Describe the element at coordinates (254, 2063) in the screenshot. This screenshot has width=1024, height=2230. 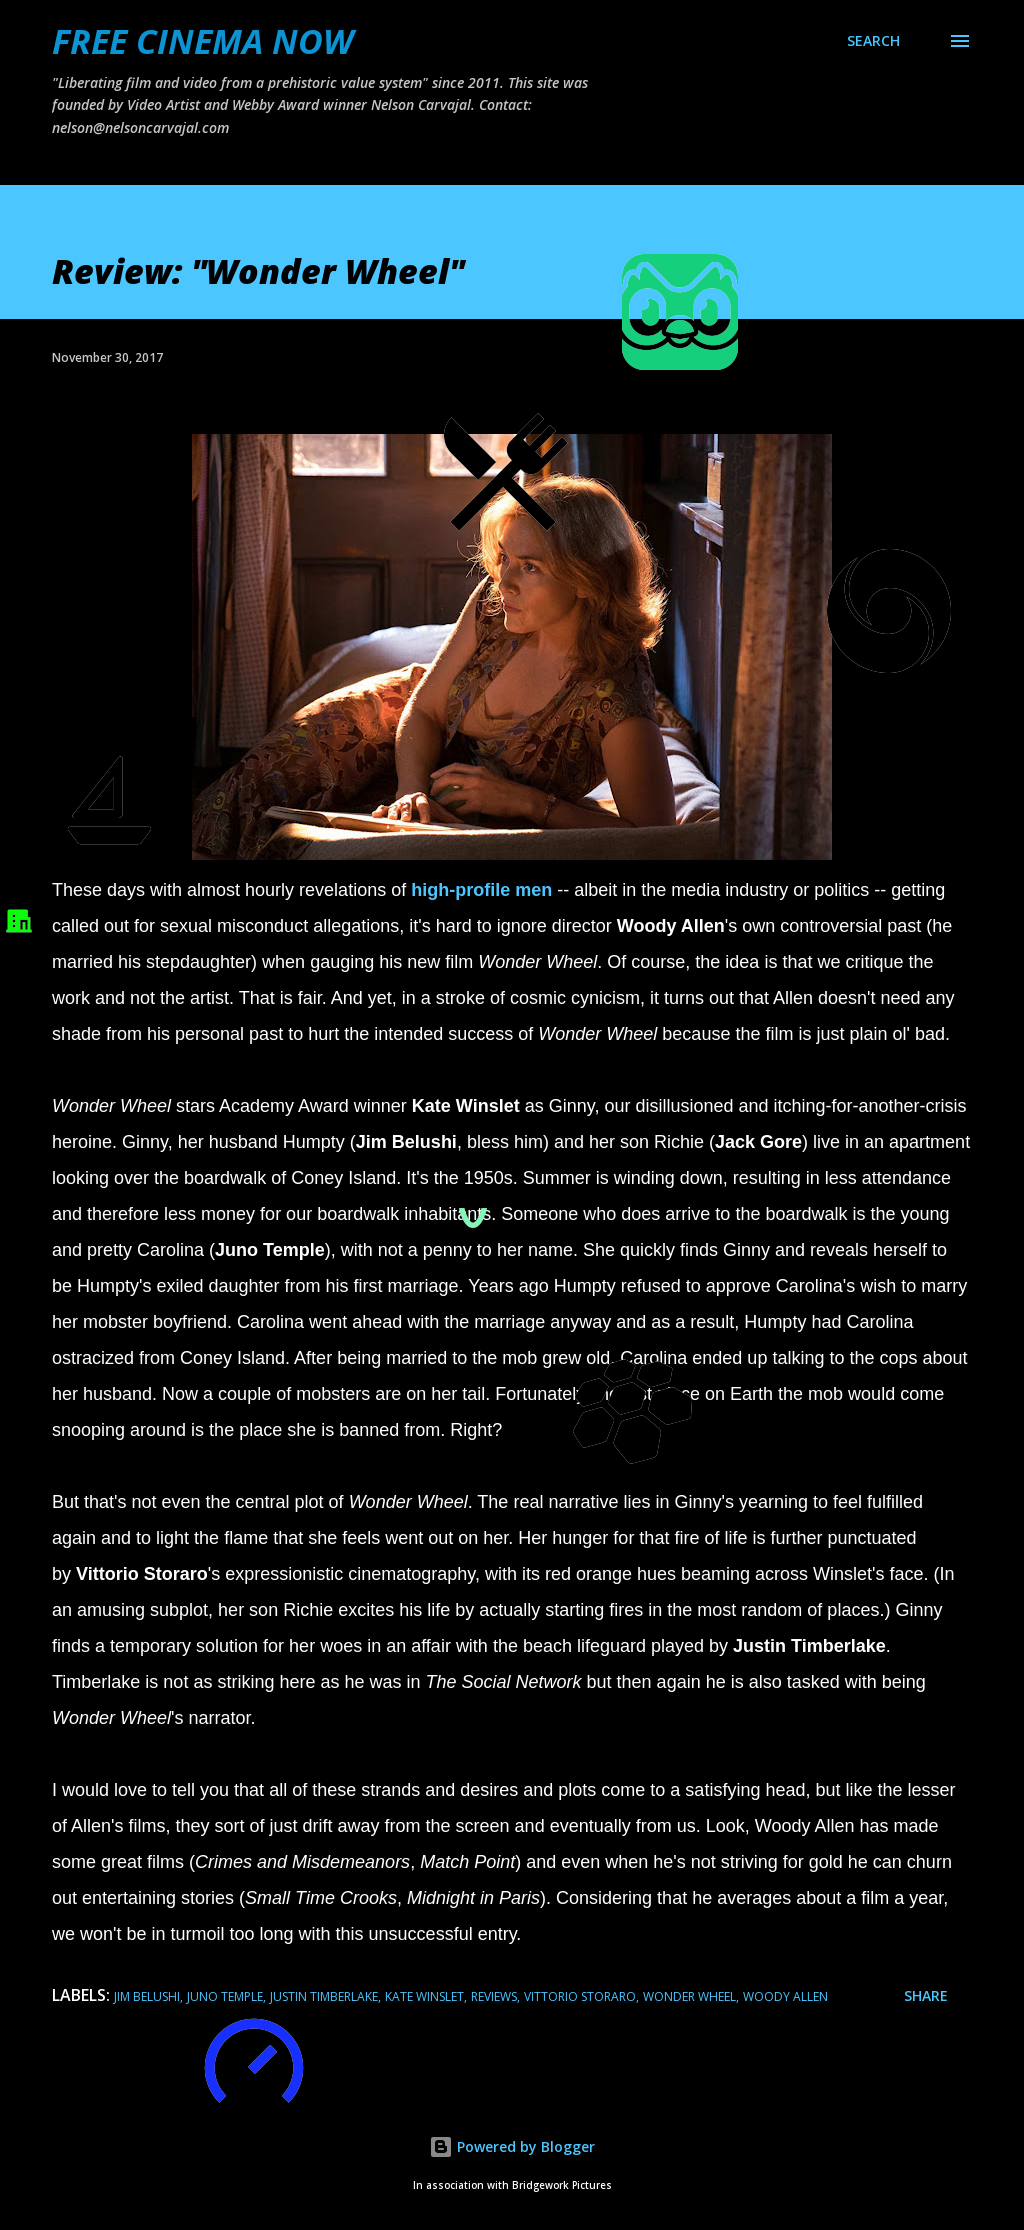
I see `increase playback speed` at that location.